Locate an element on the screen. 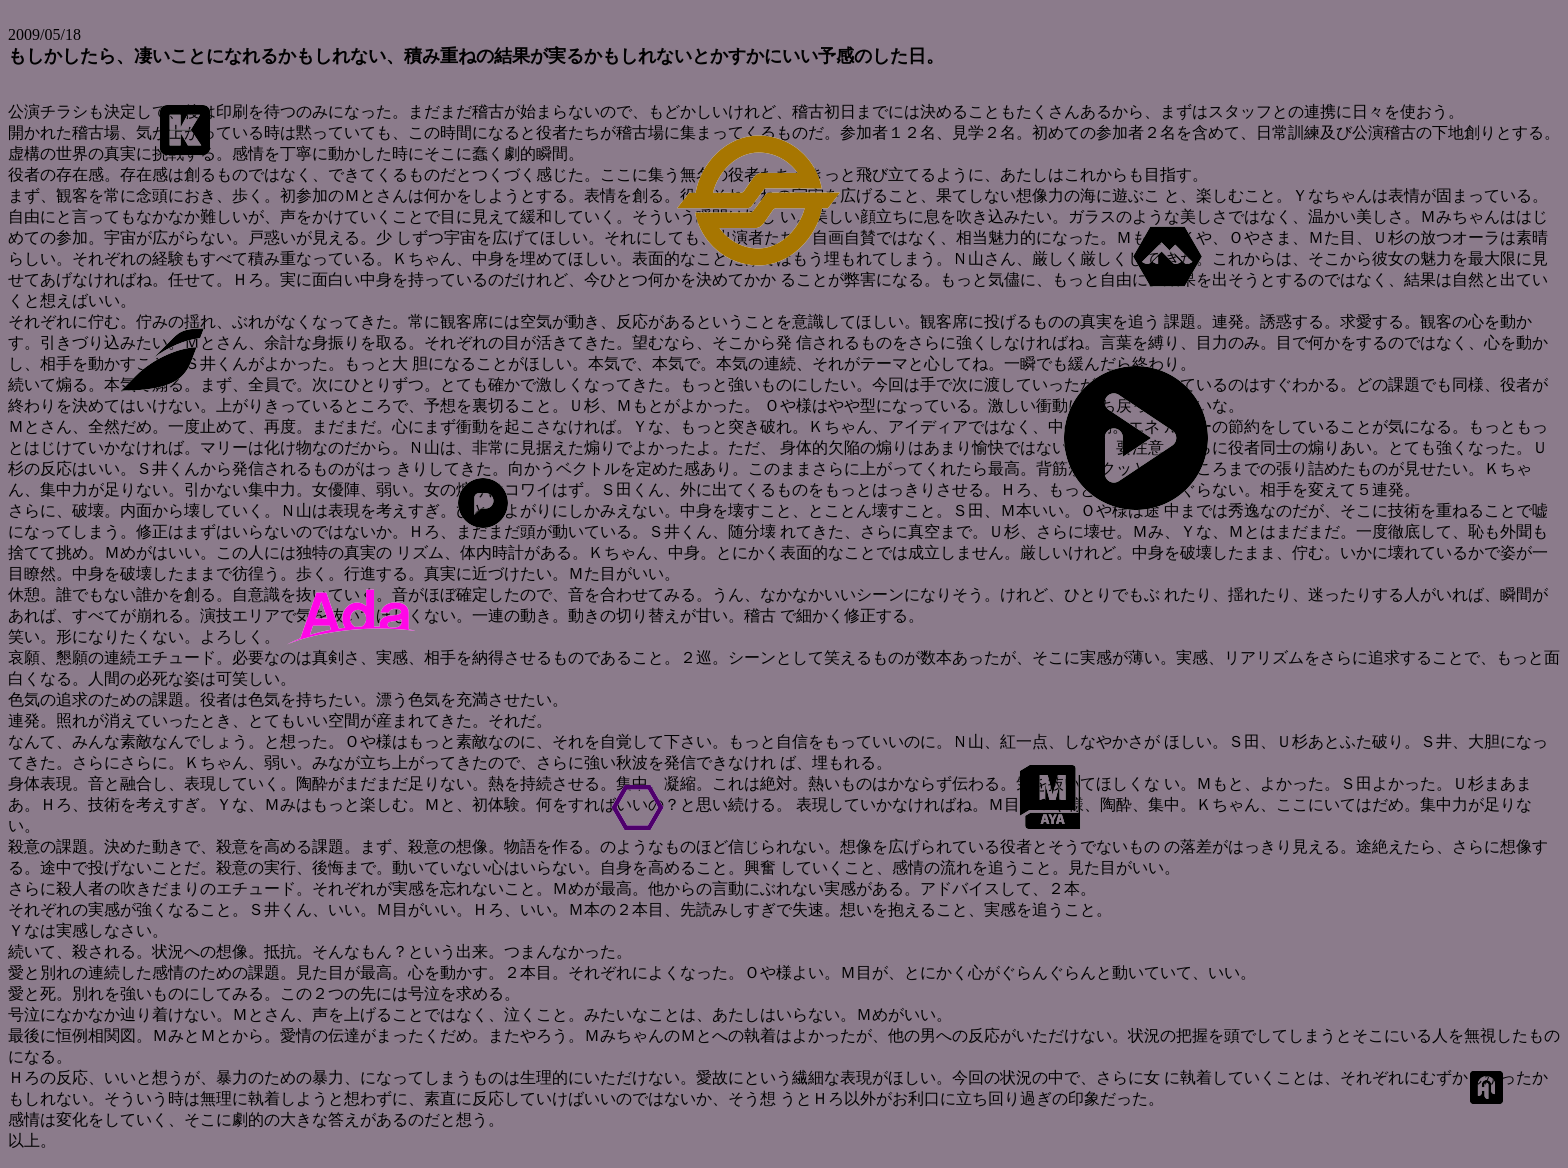 Image resolution: width=1568 pixels, height=1168 pixels. open the Haystack app is located at coordinates (1486, 1087).